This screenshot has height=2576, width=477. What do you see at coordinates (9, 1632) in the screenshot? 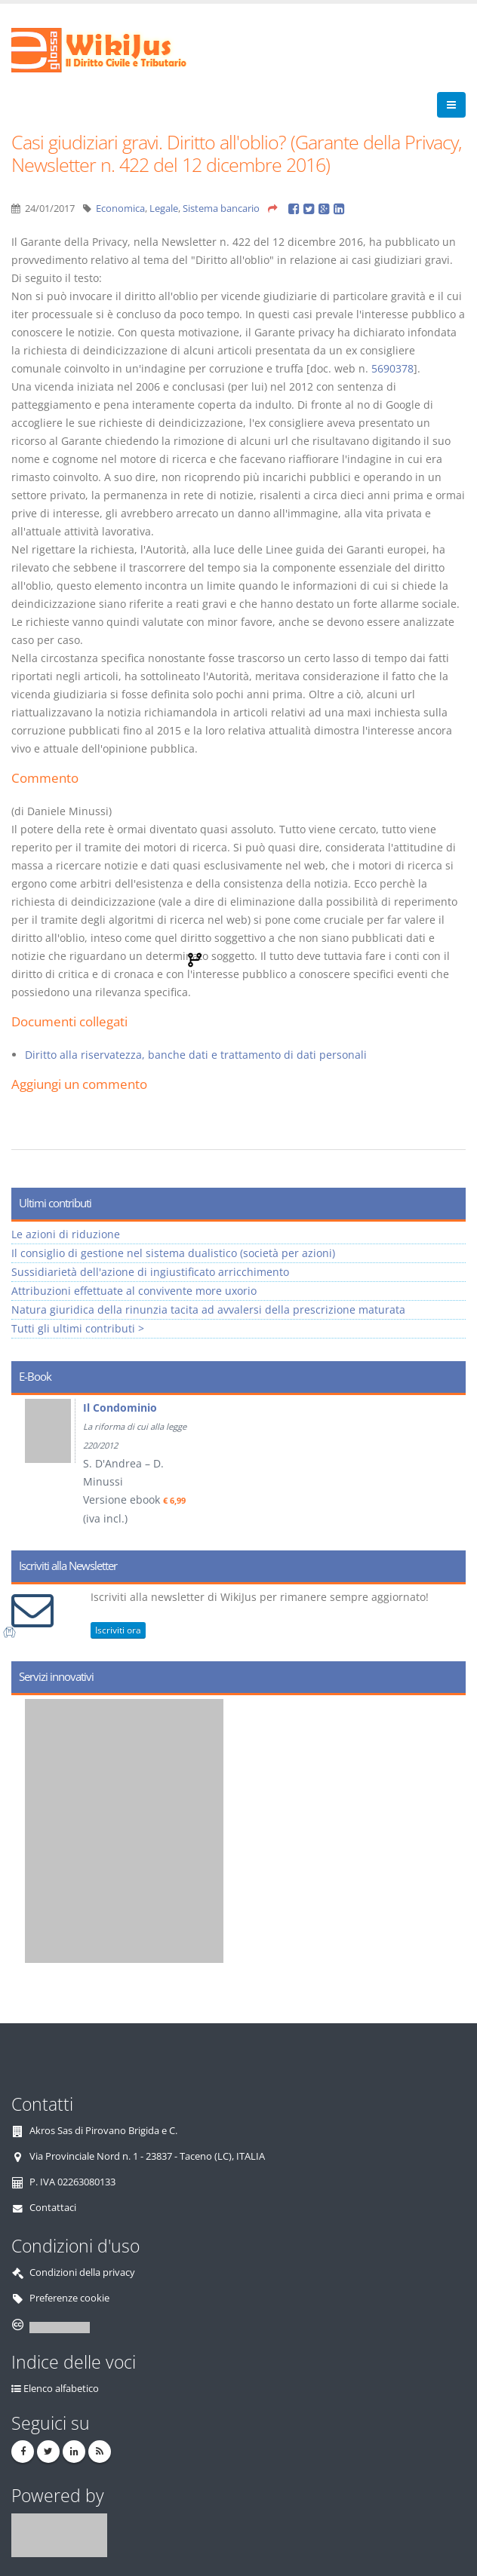
I see `browse casual or streetwear clothing` at bounding box center [9, 1632].